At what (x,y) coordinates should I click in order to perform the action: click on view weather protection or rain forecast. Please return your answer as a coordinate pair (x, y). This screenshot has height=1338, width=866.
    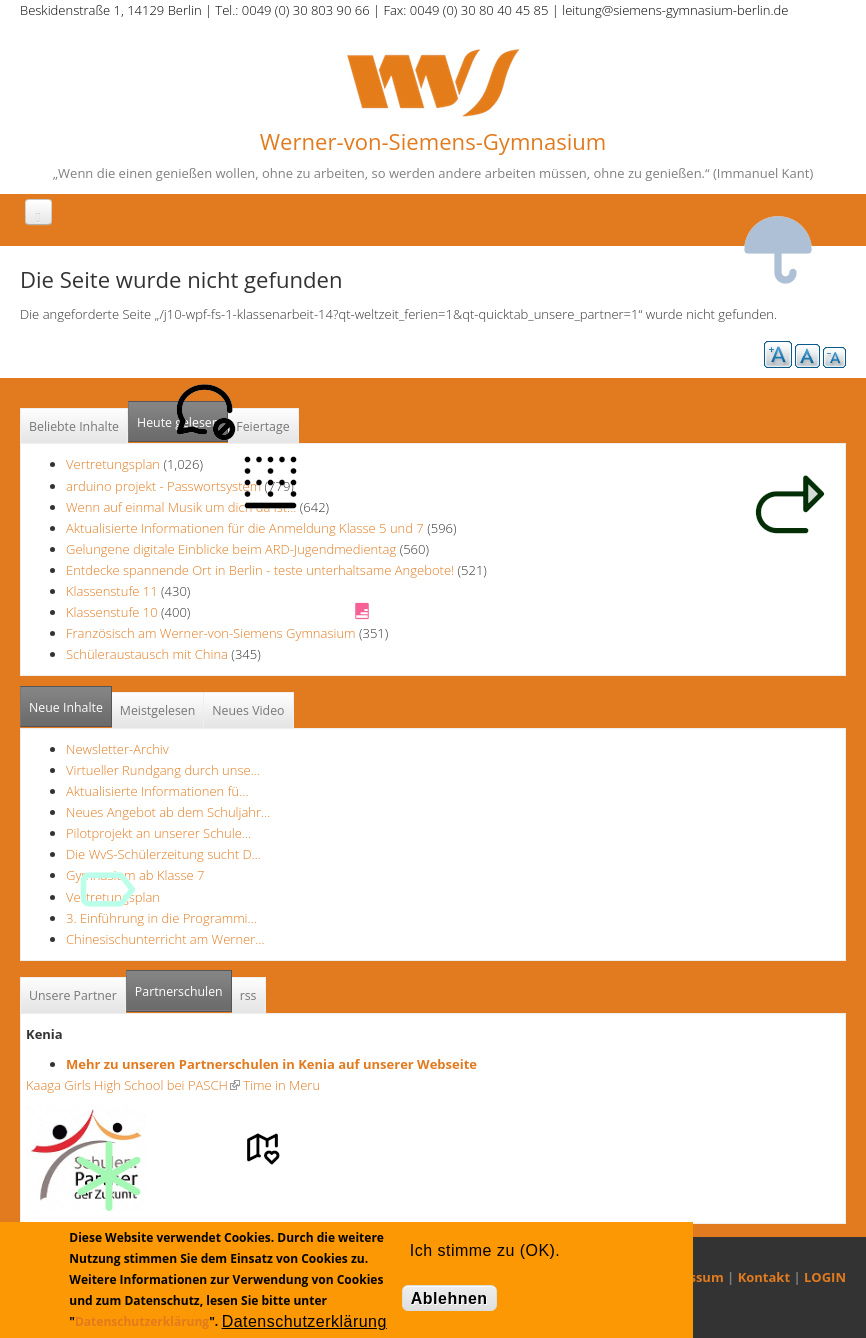
    Looking at the image, I should click on (778, 250).